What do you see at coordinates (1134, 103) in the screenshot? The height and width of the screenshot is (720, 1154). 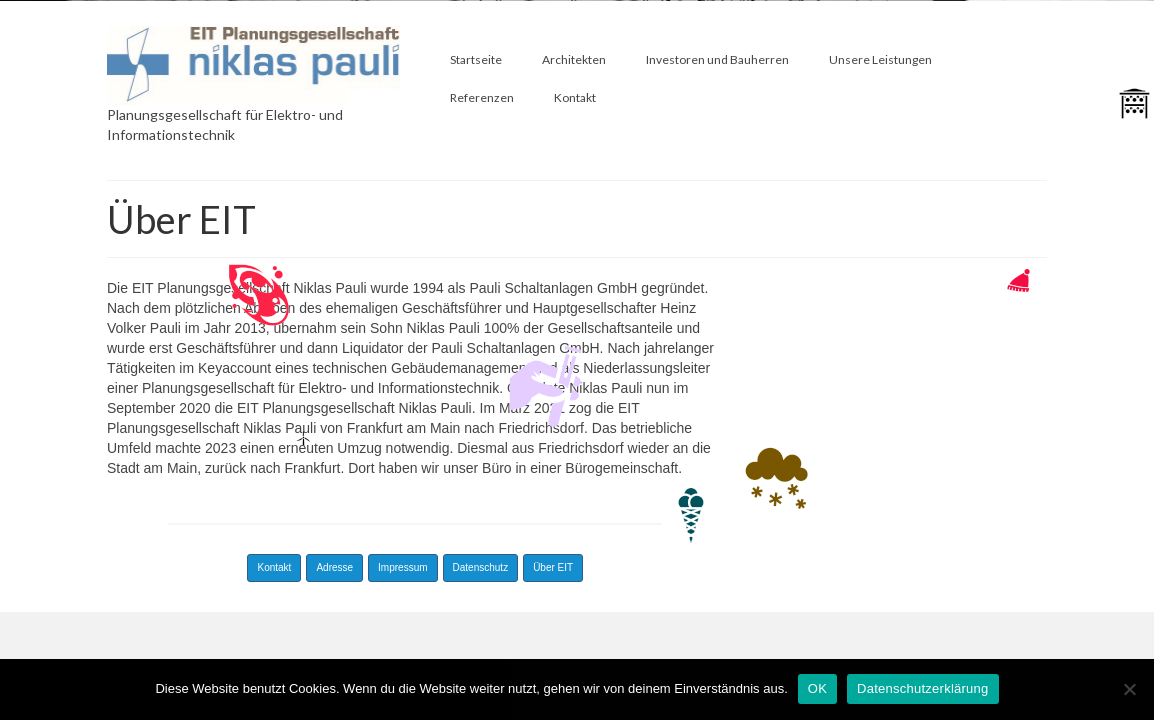 I see `access traditional percussion instruments` at bounding box center [1134, 103].